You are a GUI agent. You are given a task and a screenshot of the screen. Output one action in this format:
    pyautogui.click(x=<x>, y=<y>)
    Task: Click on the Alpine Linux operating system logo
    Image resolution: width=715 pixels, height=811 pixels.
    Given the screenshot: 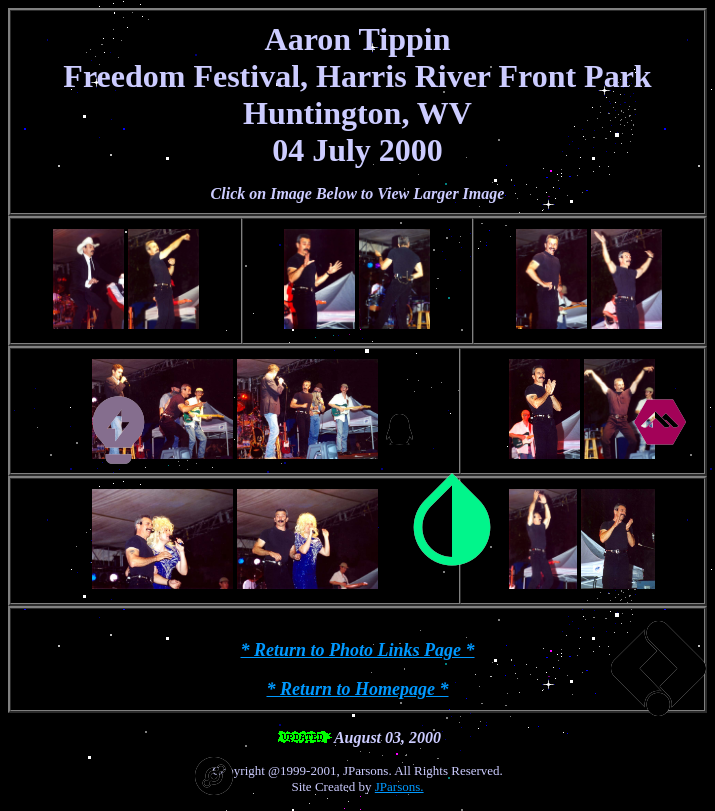 What is the action you would take?
    pyautogui.click(x=660, y=422)
    